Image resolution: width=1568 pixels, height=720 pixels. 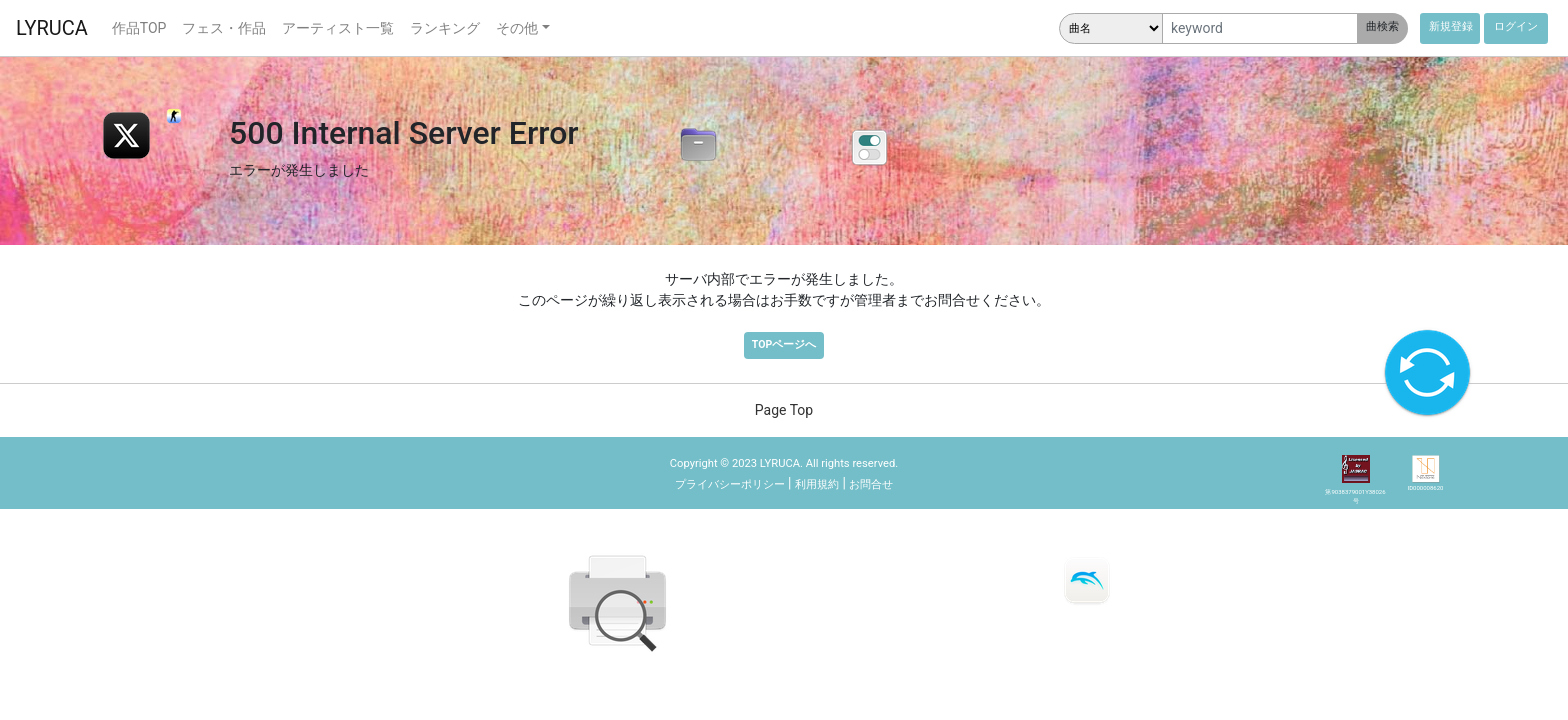 What do you see at coordinates (617, 600) in the screenshot?
I see `preview document before printing` at bounding box center [617, 600].